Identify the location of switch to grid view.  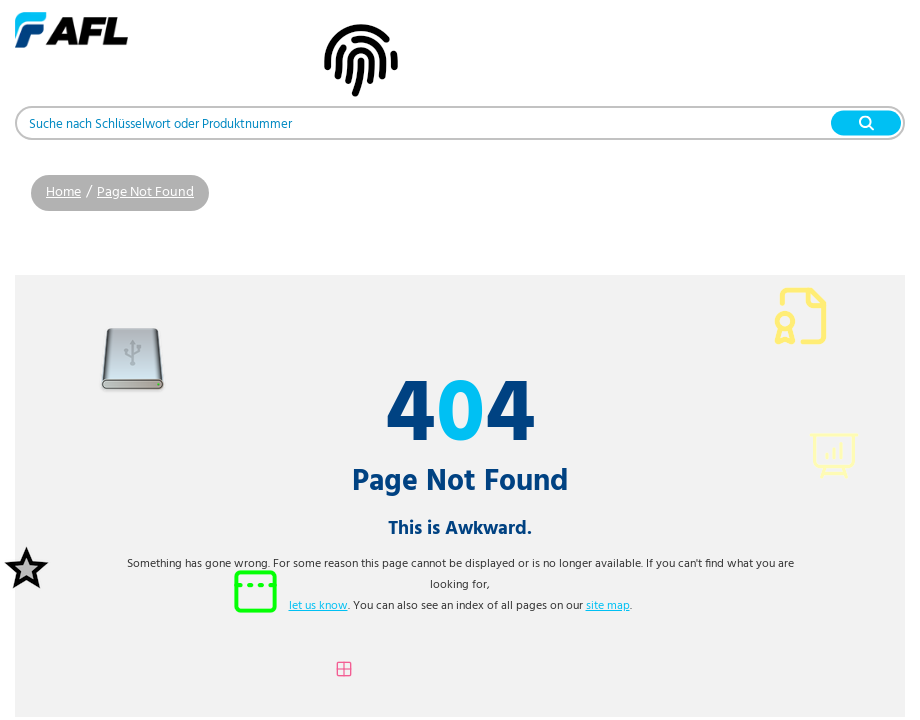
(344, 669).